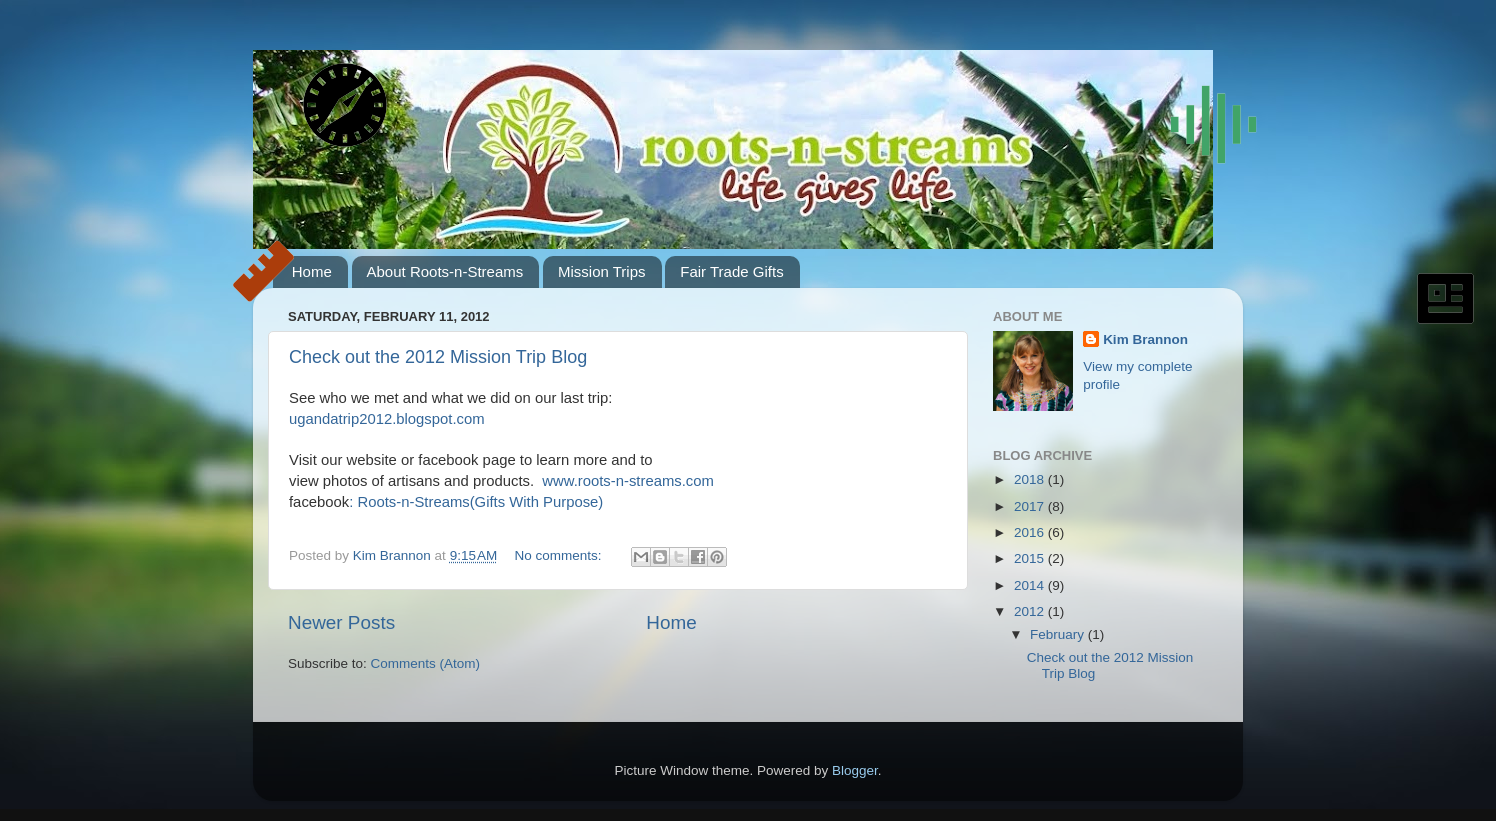 The width and height of the screenshot is (1496, 821). What do you see at coordinates (263, 269) in the screenshot?
I see `access measurement or ruler tool` at bounding box center [263, 269].